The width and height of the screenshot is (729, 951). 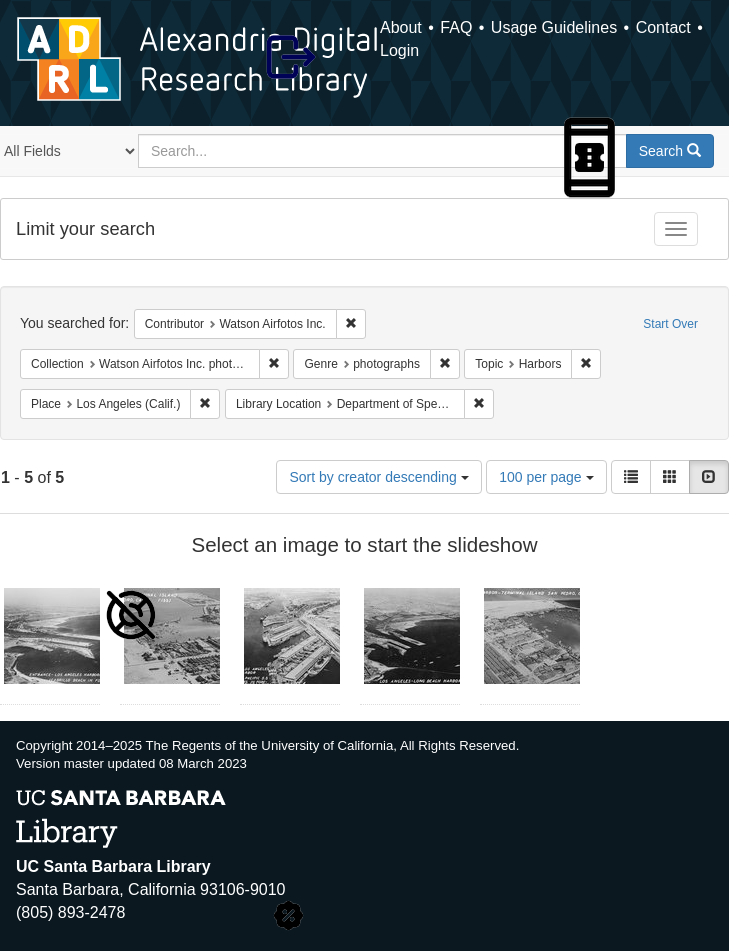 What do you see at coordinates (589, 157) in the screenshot?
I see `book an appointment or reservation online` at bounding box center [589, 157].